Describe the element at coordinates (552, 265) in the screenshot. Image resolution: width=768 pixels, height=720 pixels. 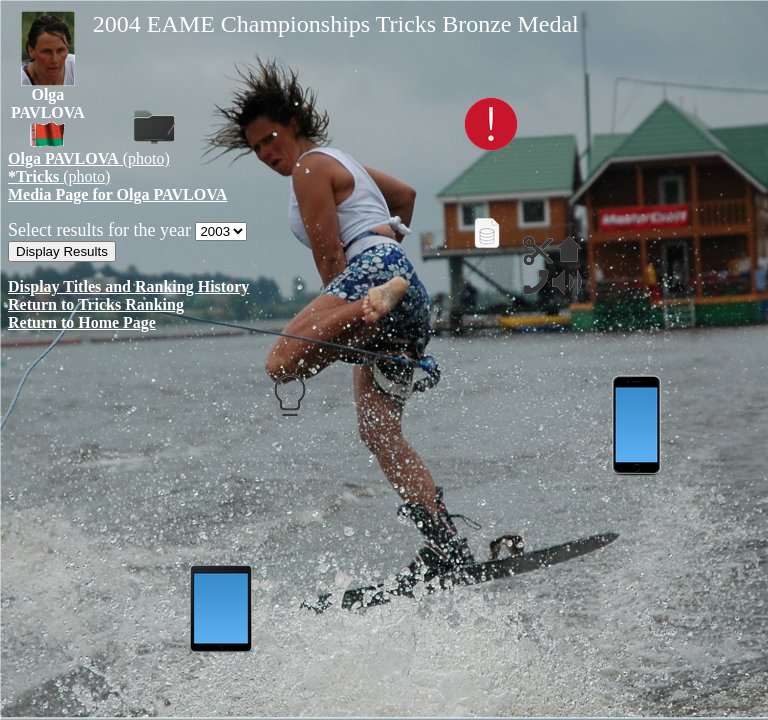
I see `open GTK icon browser application` at that location.